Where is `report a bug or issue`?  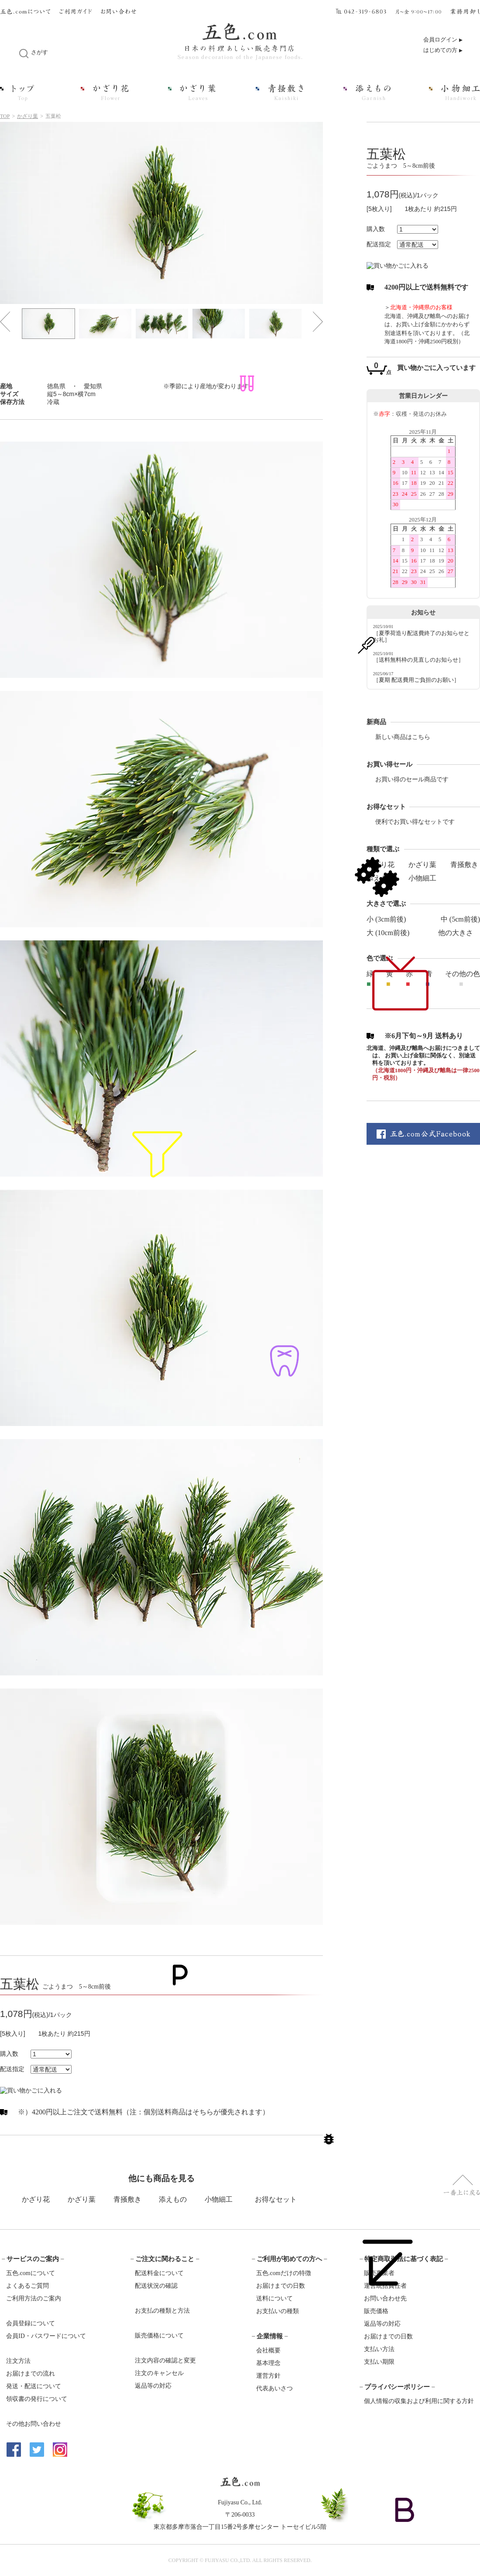 report a bug or issue is located at coordinates (329, 2139).